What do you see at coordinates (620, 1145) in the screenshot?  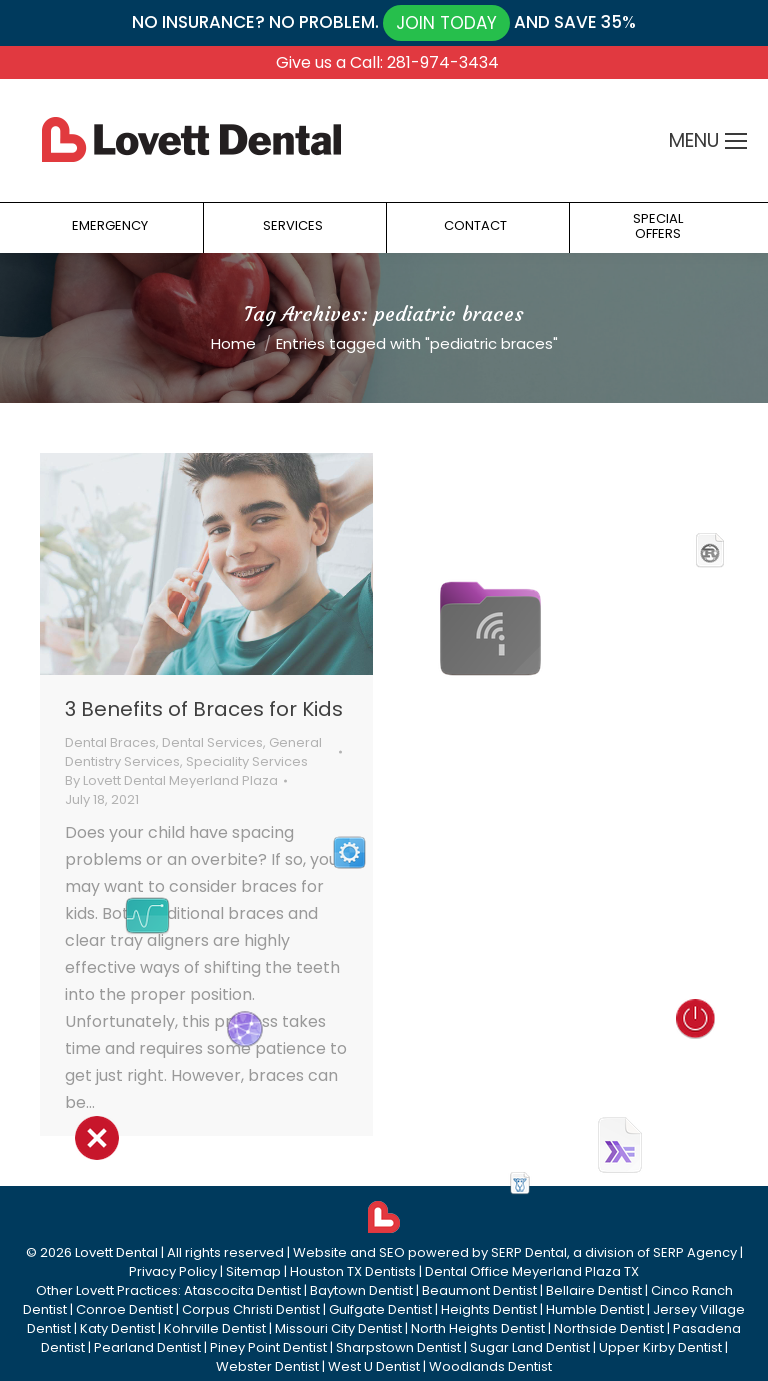 I see `a haskell source code file` at bounding box center [620, 1145].